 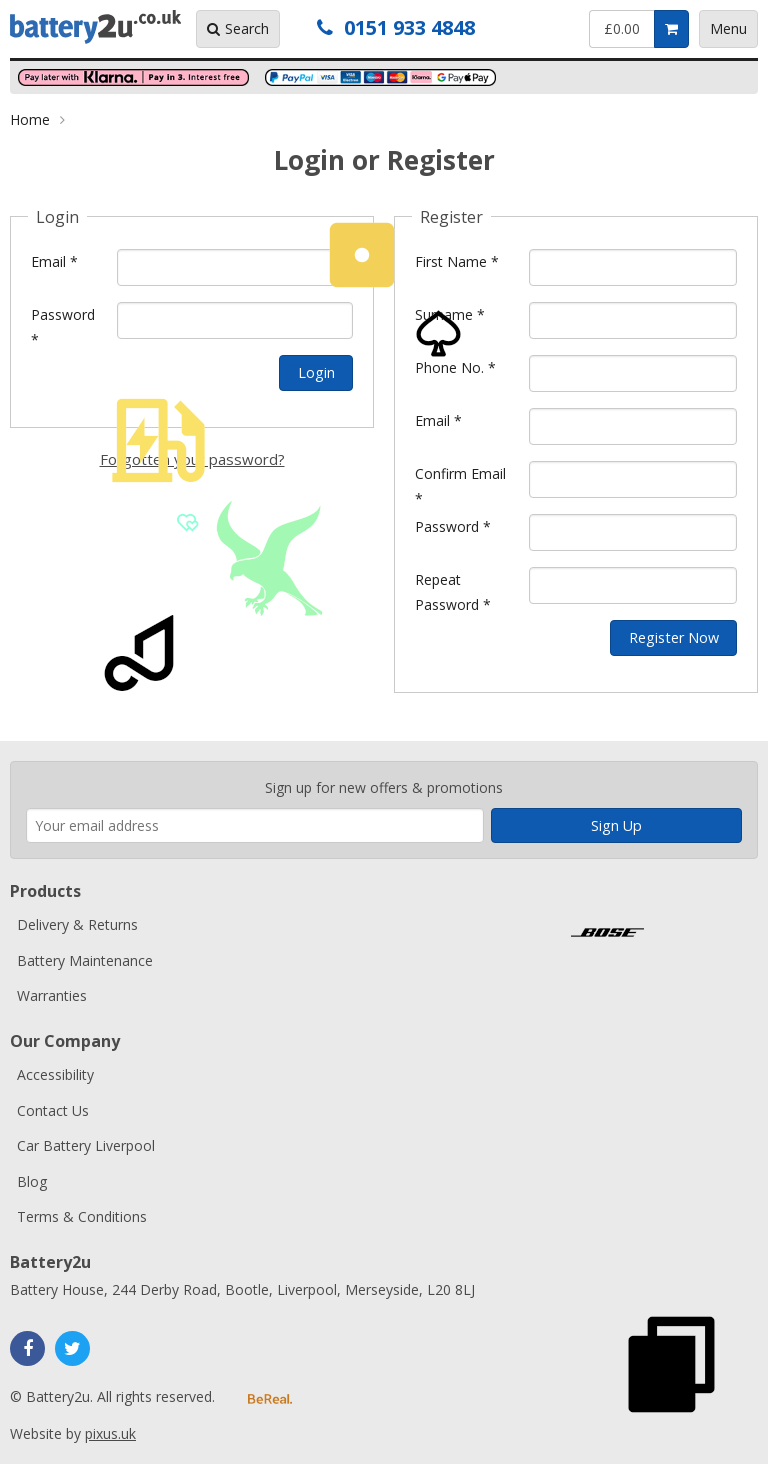 What do you see at coordinates (671, 1364) in the screenshot?
I see `copy file to clipboard` at bounding box center [671, 1364].